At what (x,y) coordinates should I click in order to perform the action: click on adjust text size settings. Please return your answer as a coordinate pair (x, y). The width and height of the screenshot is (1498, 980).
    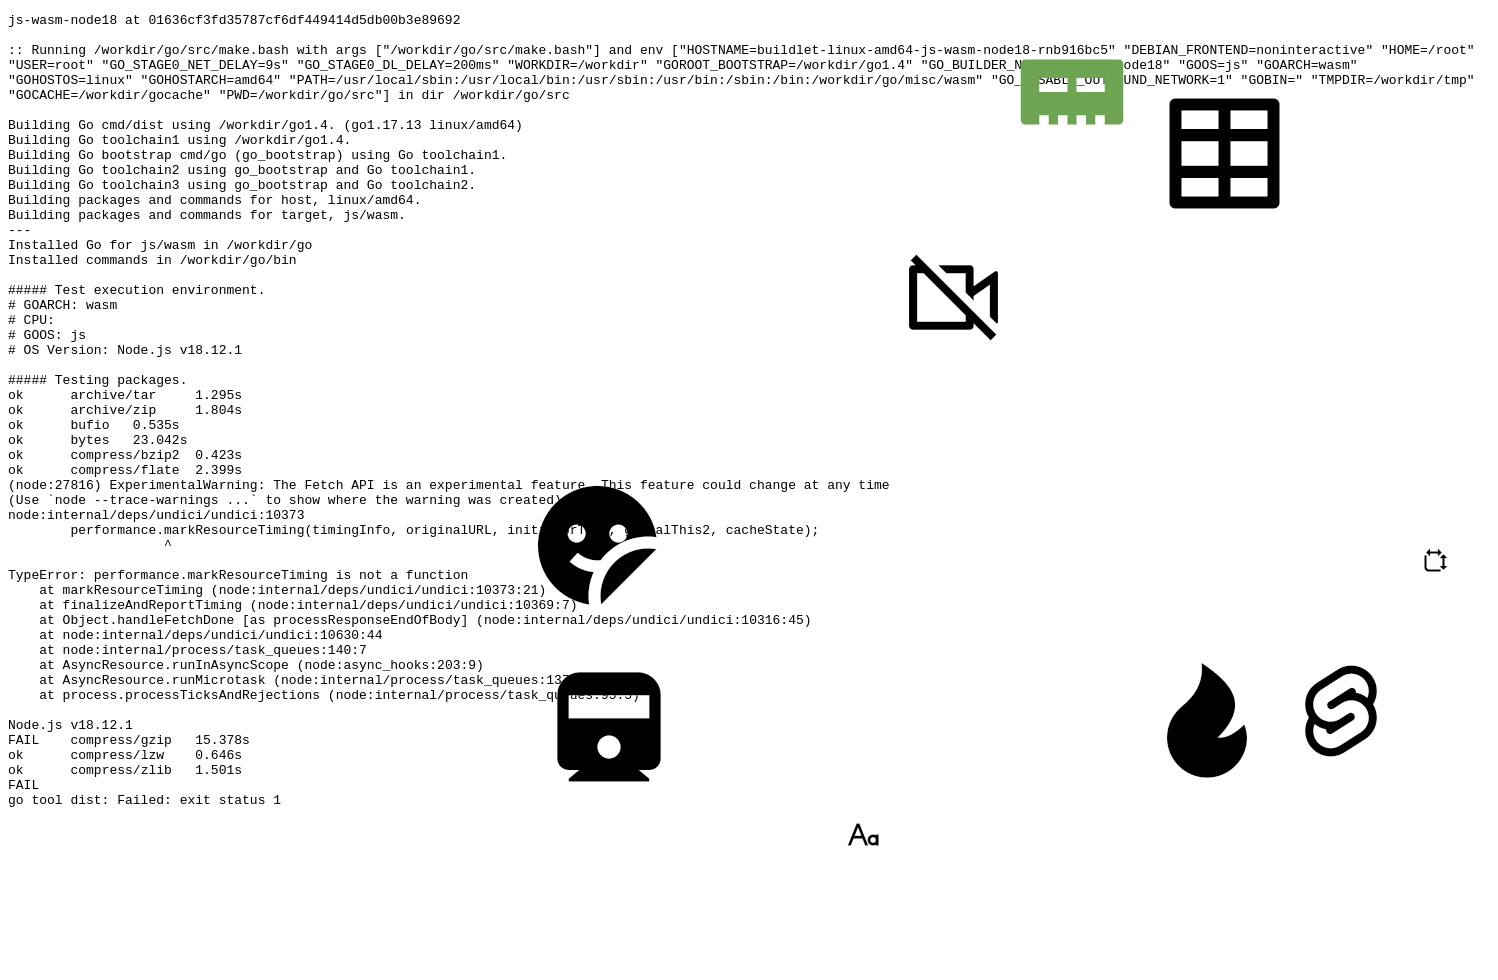
    Looking at the image, I should click on (863, 834).